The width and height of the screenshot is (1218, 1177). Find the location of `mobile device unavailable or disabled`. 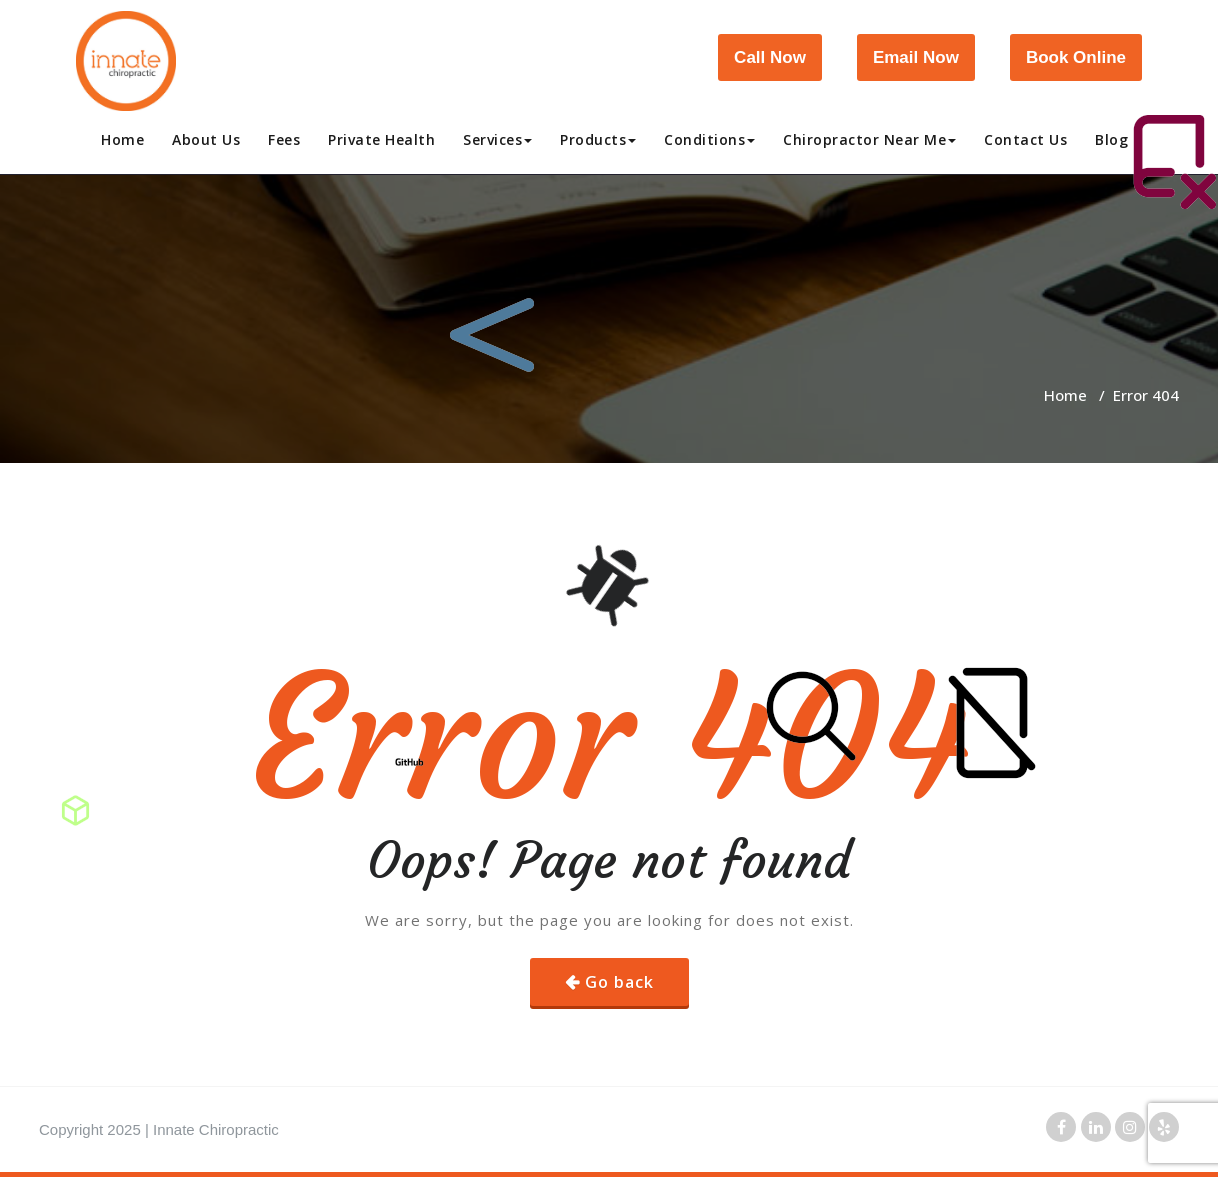

mobile device unavailable or disabled is located at coordinates (992, 723).